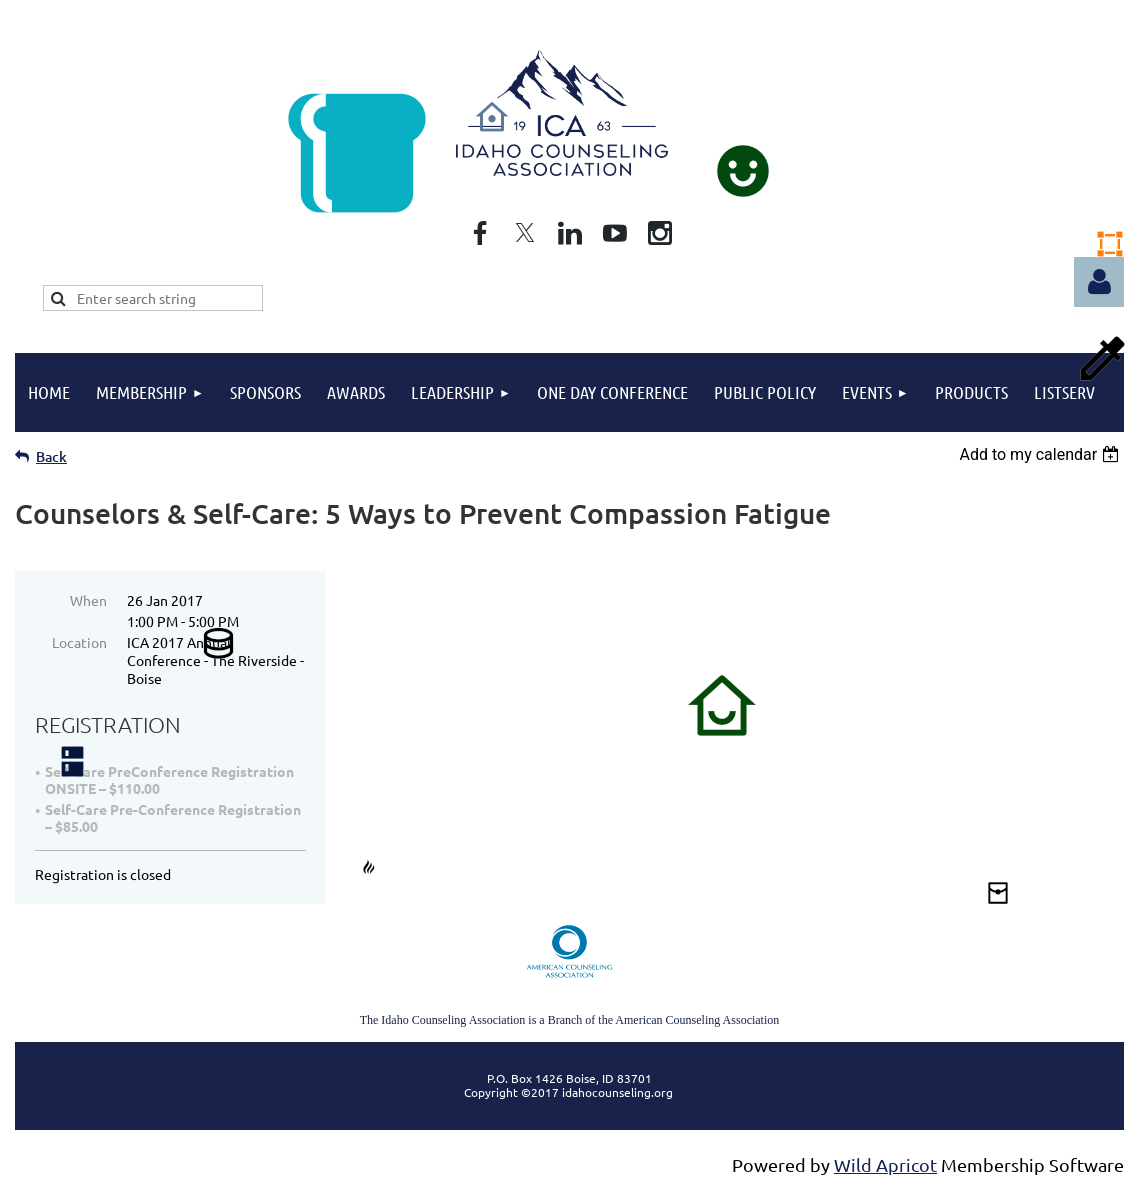  I want to click on color picker tool for sampling colors, so click(1103, 358).